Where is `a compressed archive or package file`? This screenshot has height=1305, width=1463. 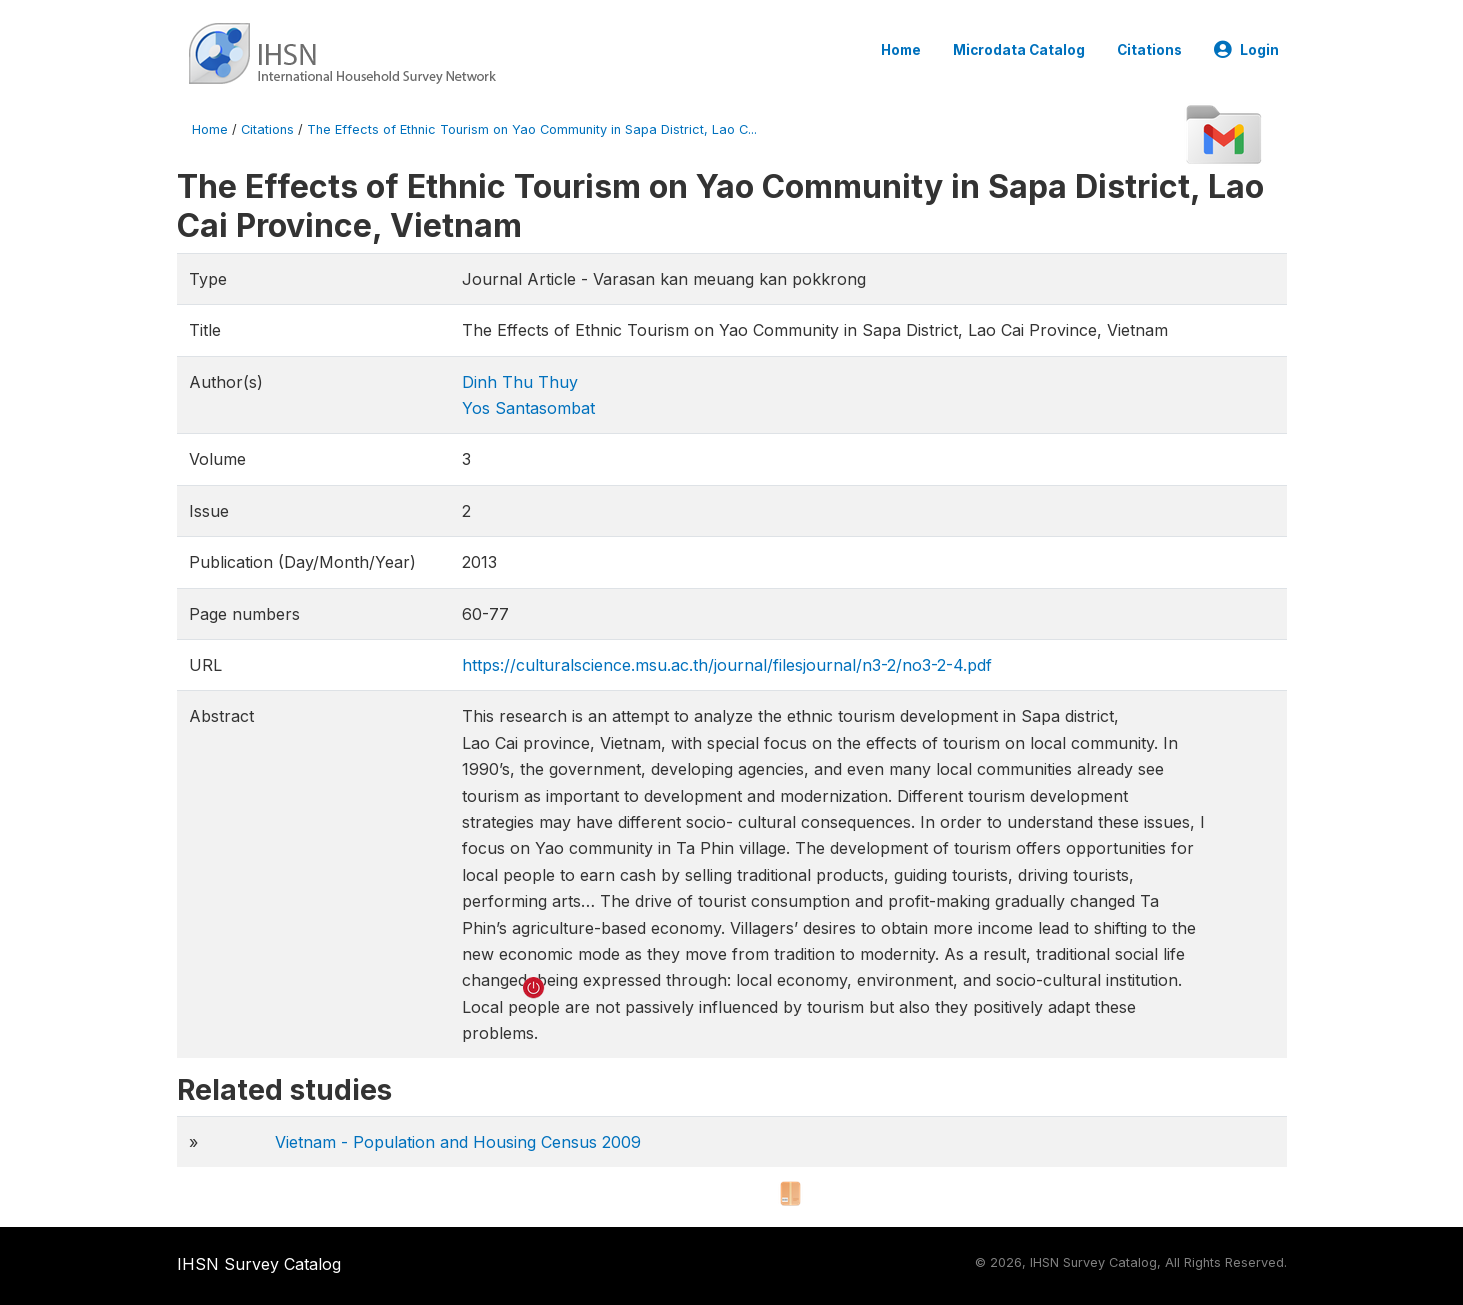 a compressed archive or package file is located at coordinates (790, 1193).